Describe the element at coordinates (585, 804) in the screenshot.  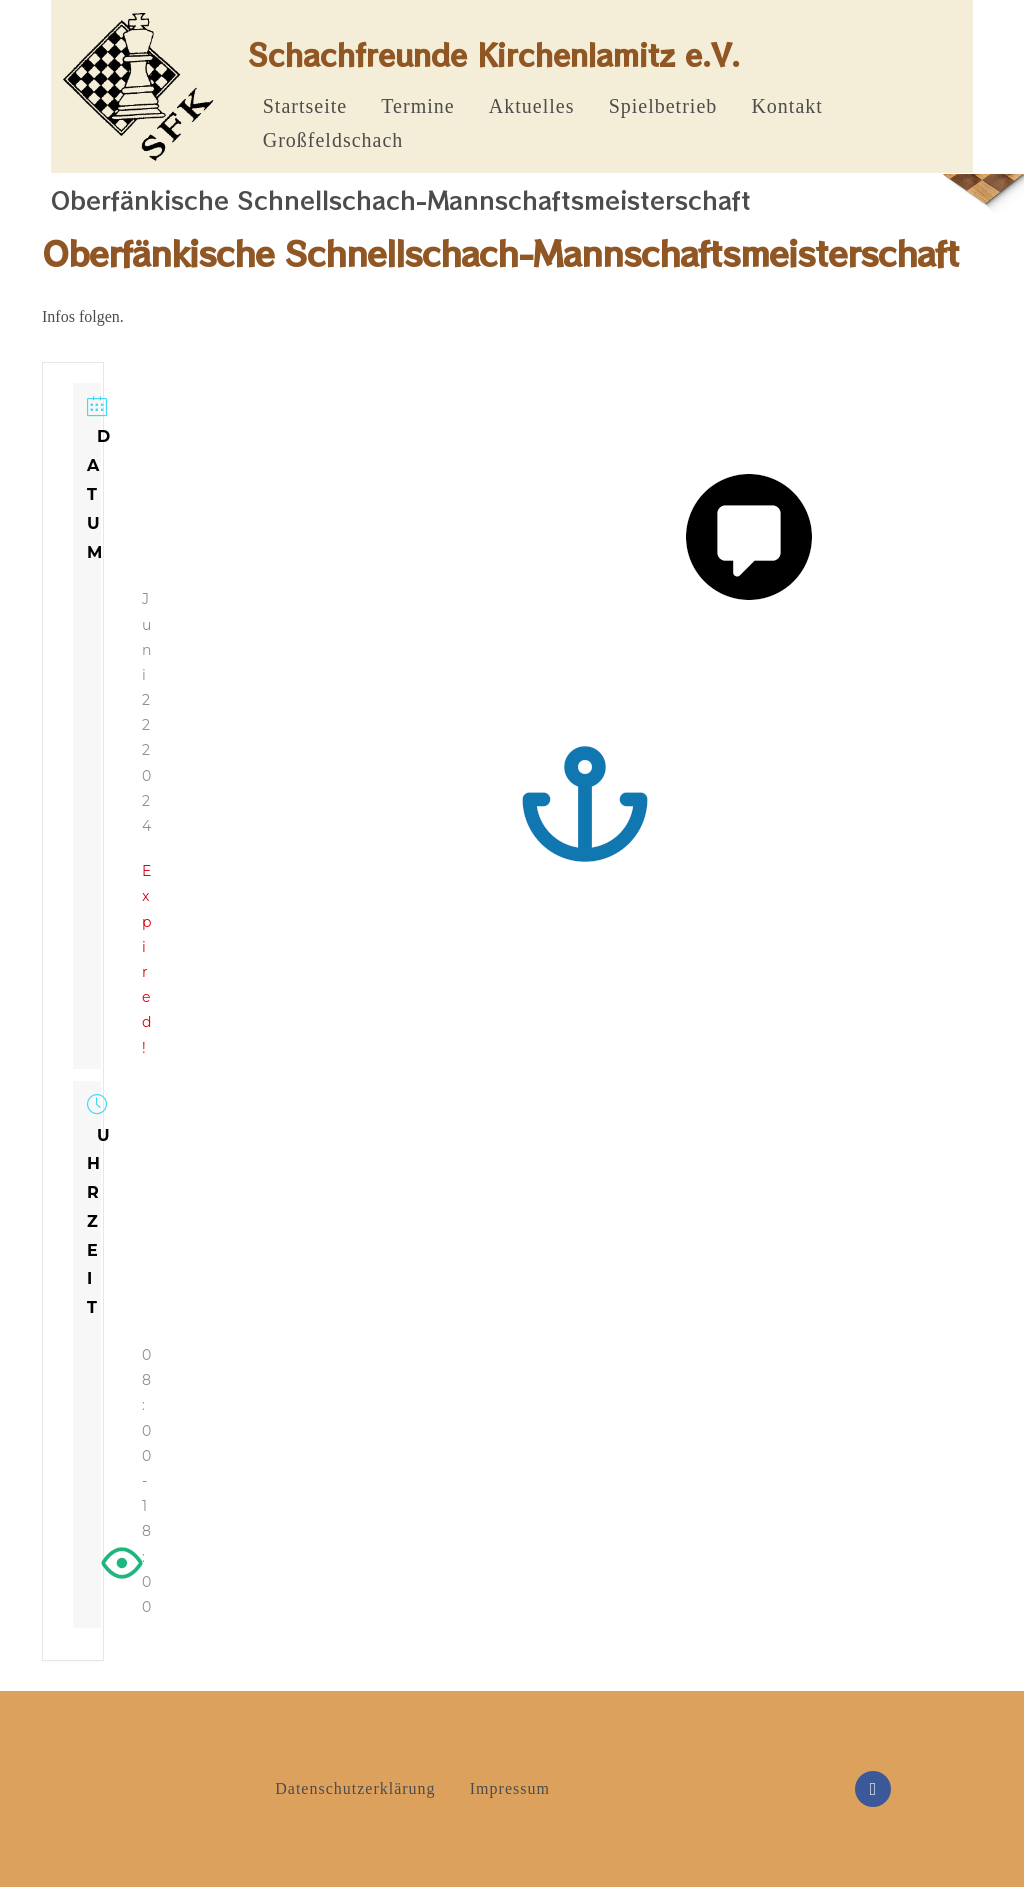
I see `navigate to anchor point or bookmark` at that location.